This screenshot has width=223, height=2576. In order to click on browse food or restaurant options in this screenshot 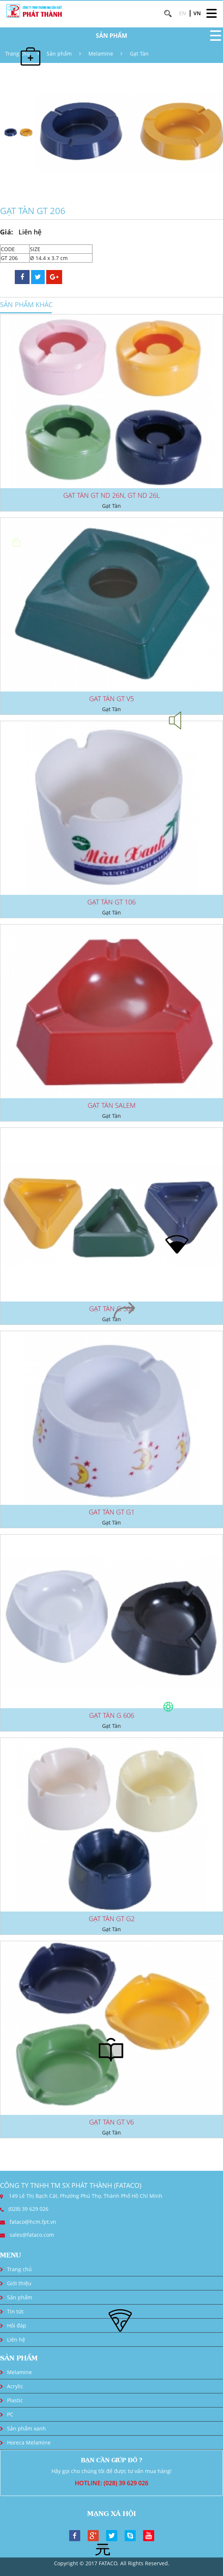, I will do `click(120, 2320)`.